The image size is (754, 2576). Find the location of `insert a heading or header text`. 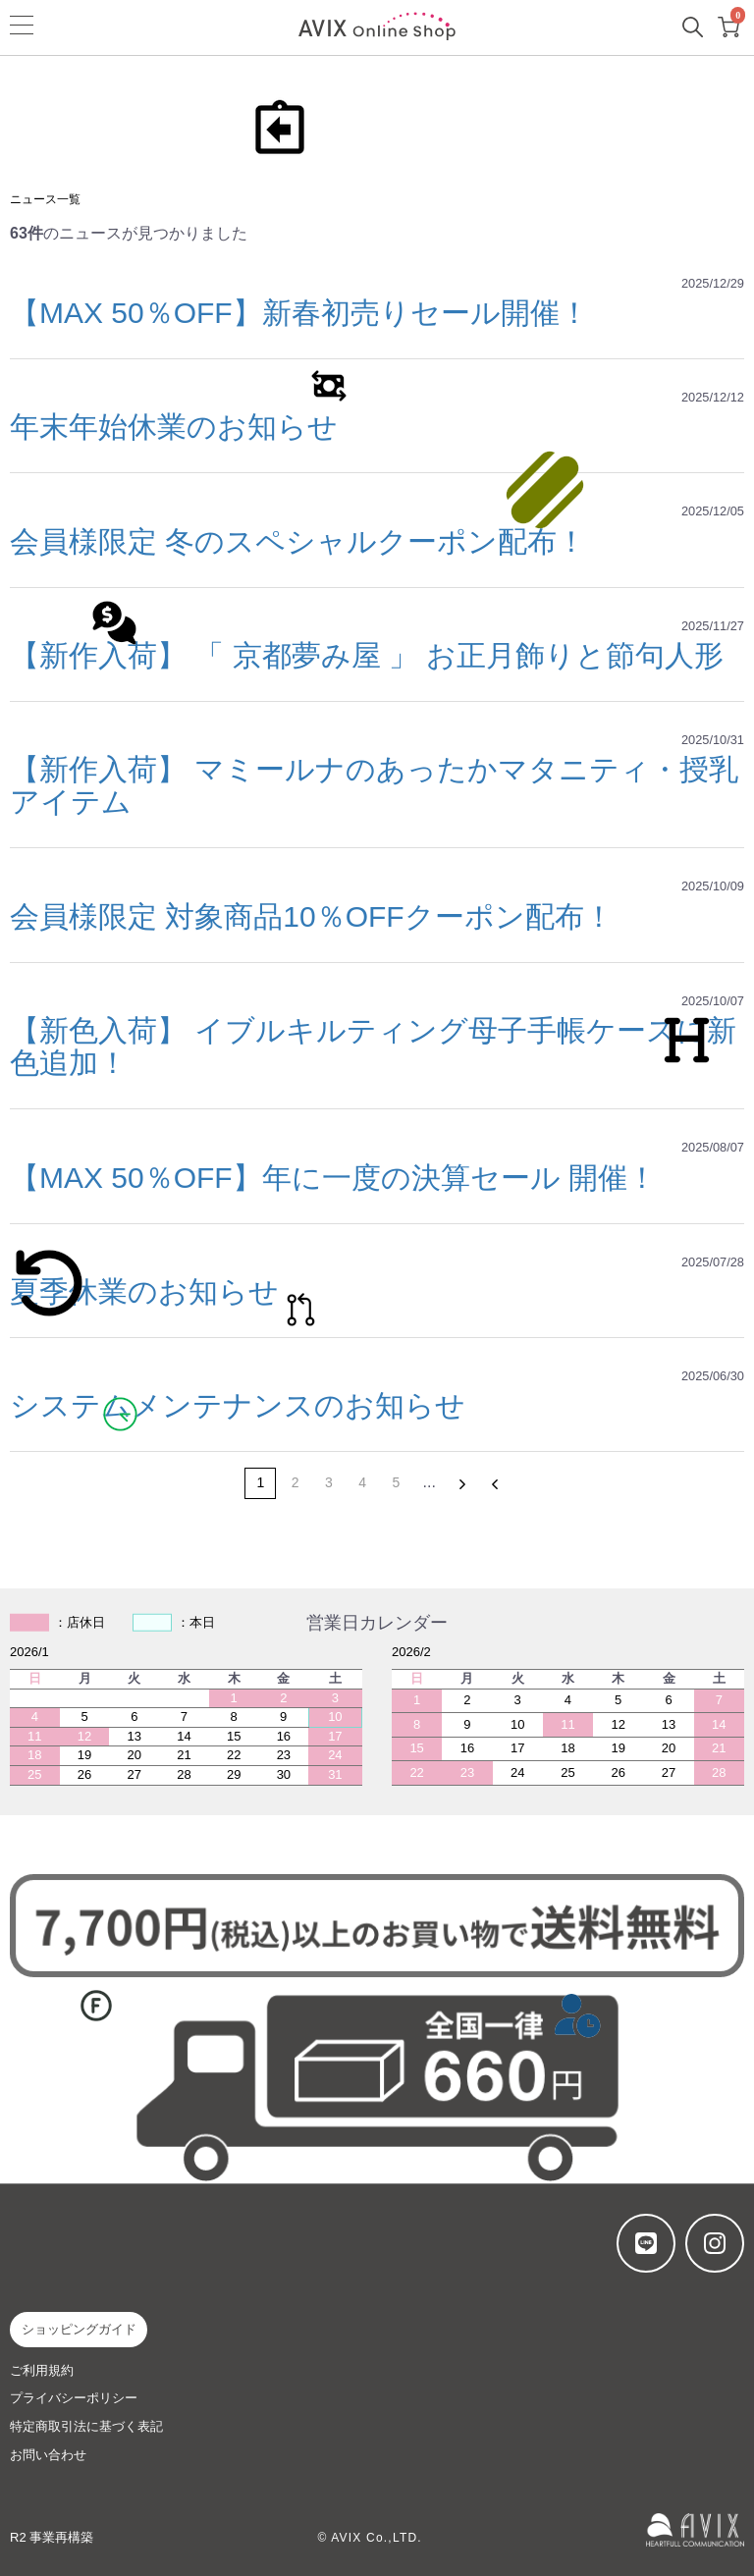

insert a heading or header text is located at coordinates (686, 1040).